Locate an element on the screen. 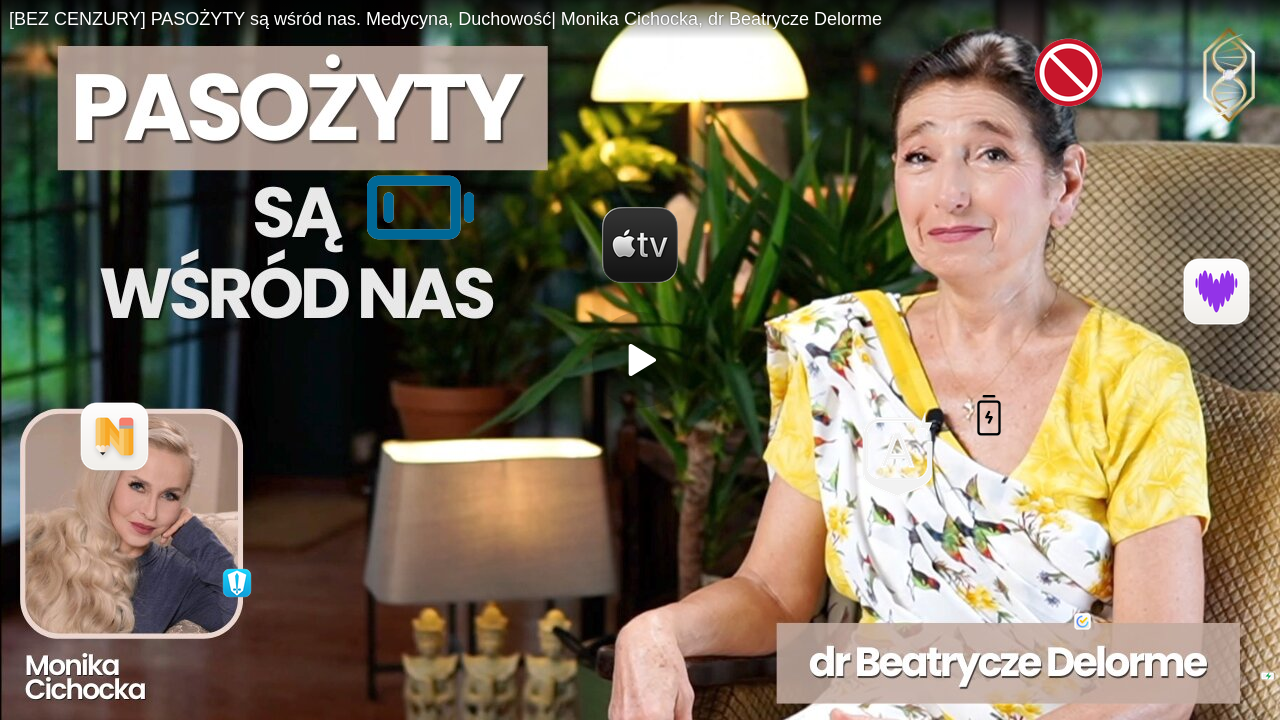 This screenshot has width=1280, height=720. open ticktick task manager app is located at coordinates (1082, 621).